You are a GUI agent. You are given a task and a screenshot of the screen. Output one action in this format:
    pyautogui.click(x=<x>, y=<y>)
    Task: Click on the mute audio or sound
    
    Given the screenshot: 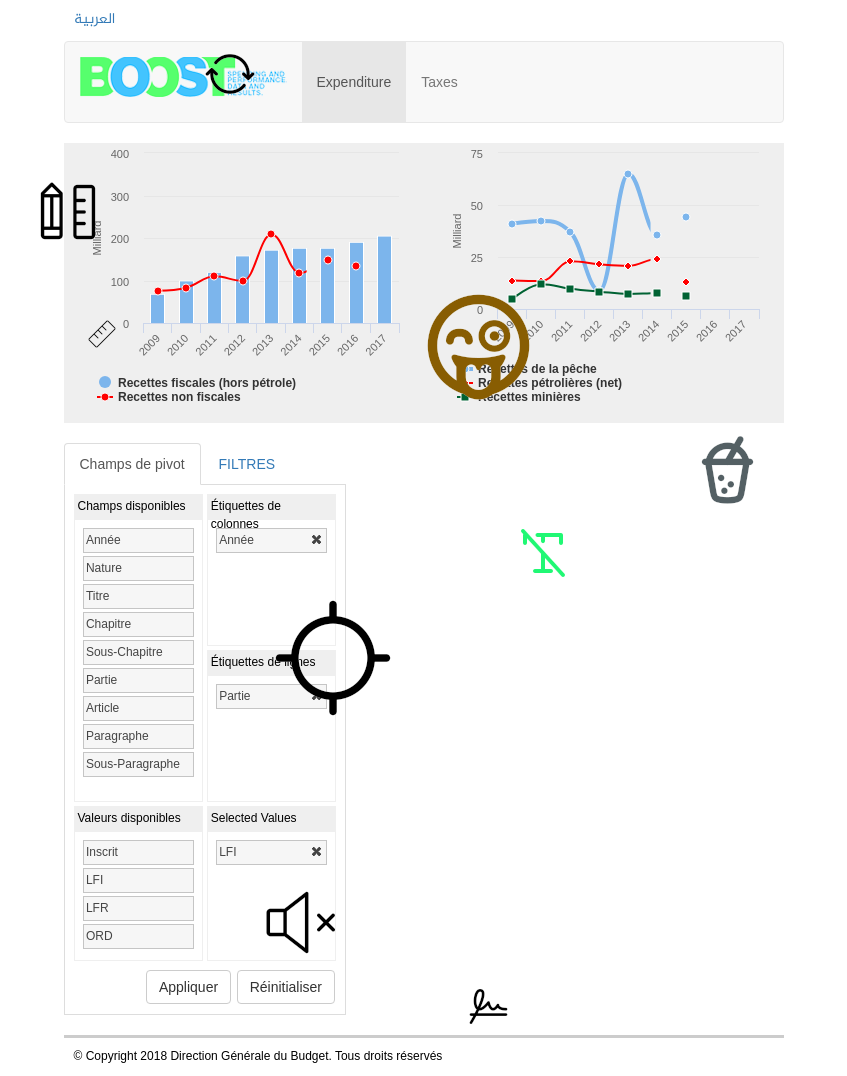 What is the action you would take?
    pyautogui.click(x=299, y=922)
    